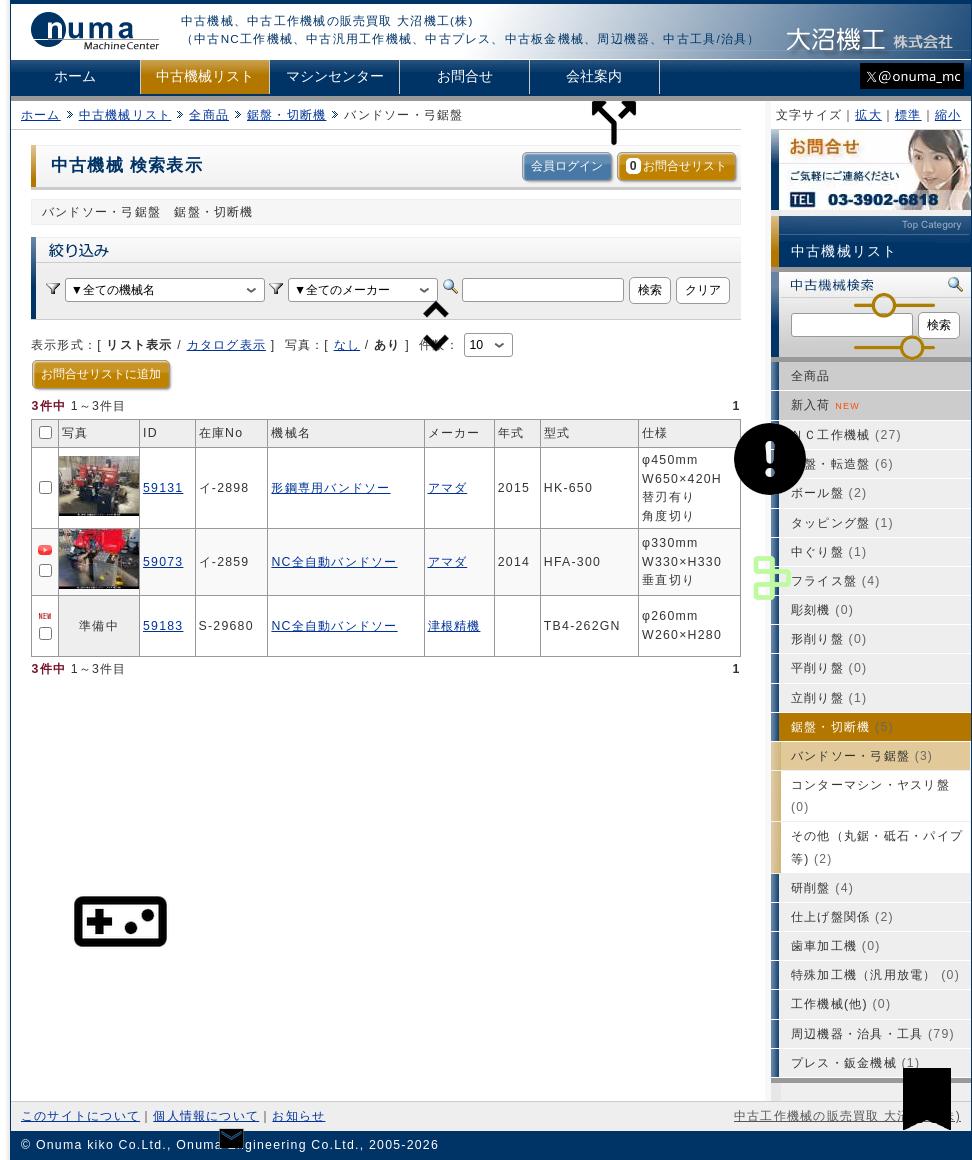 The width and height of the screenshot is (972, 1160). I want to click on indicates a warning or alert requiring attention, so click(770, 459).